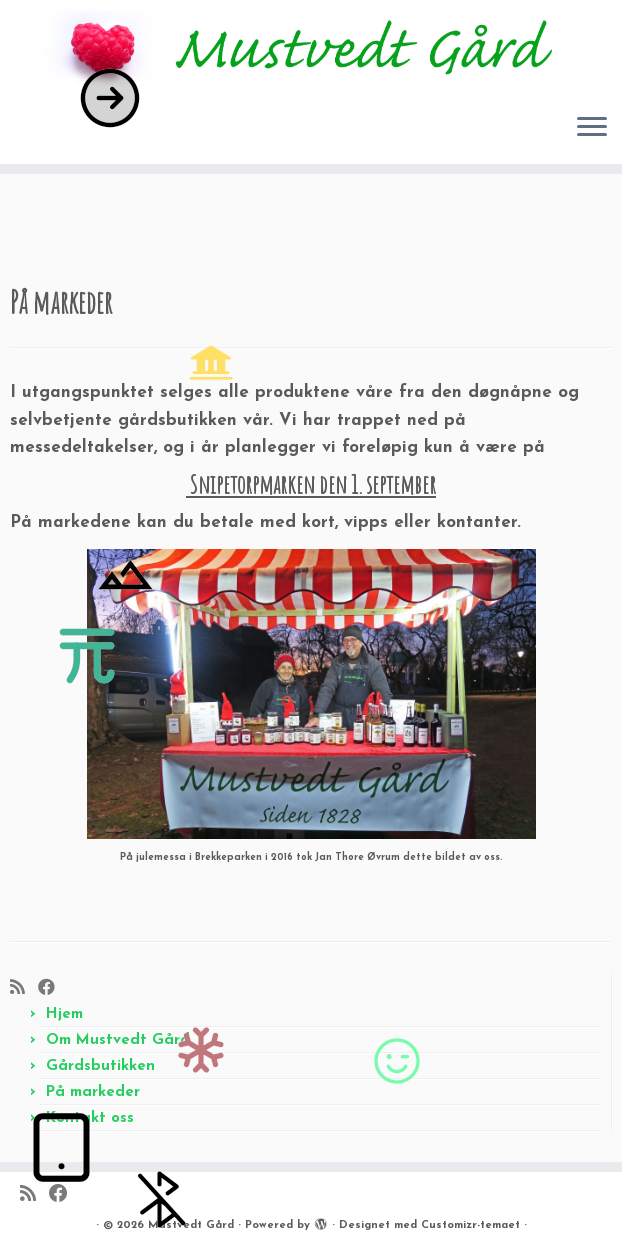 This screenshot has width=622, height=1250. I want to click on switch to tablet view, so click(61, 1147).